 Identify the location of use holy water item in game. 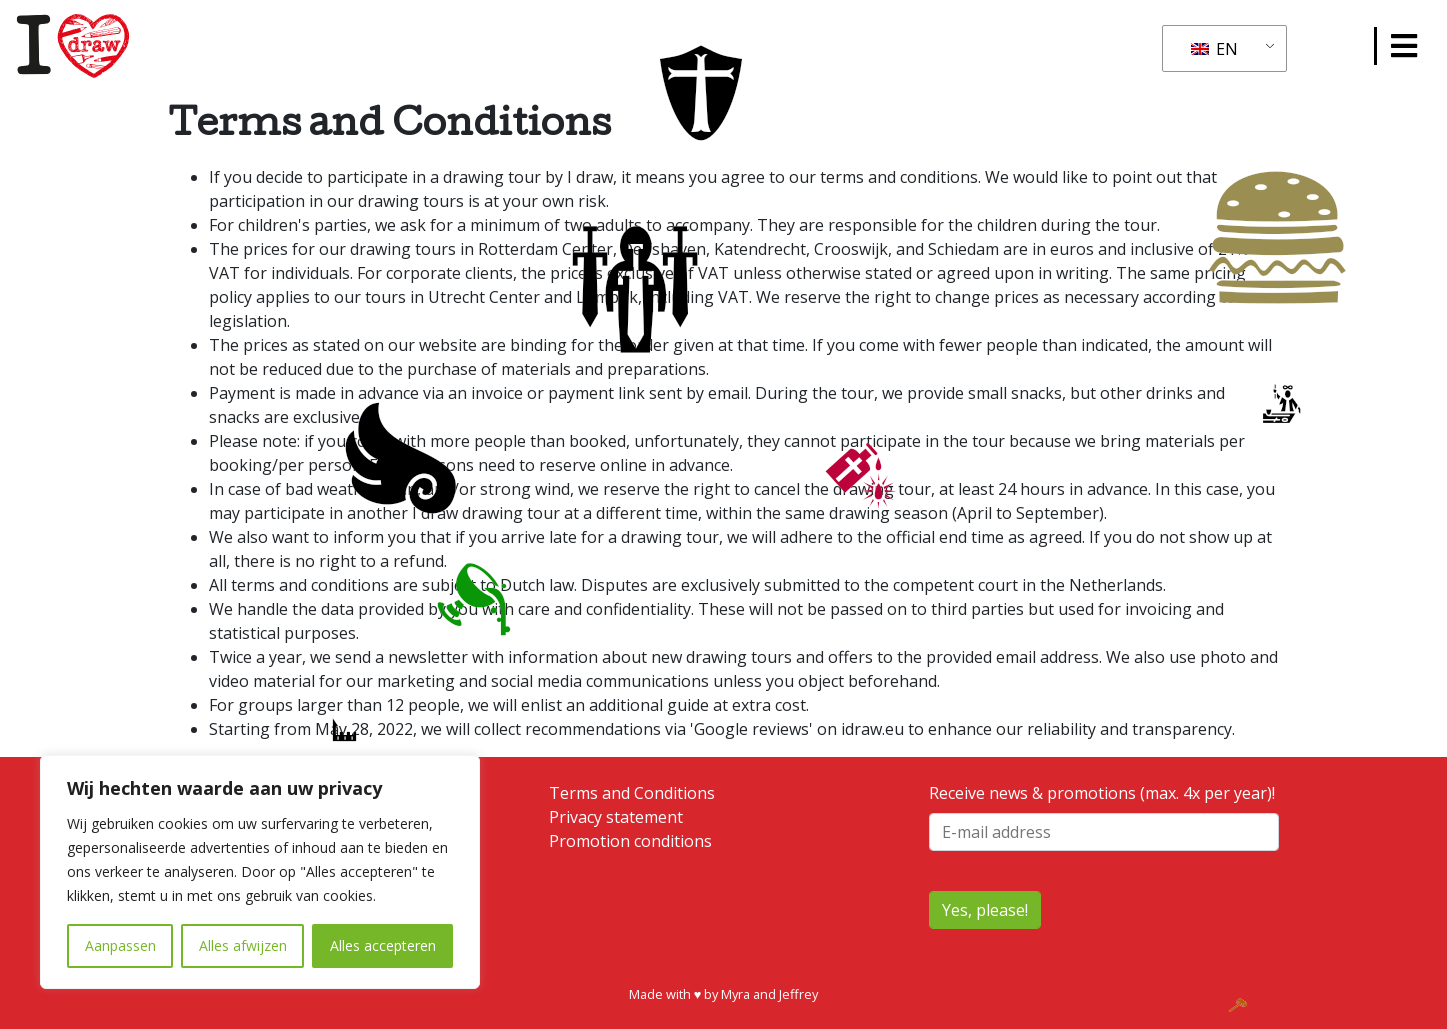
(861, 476).